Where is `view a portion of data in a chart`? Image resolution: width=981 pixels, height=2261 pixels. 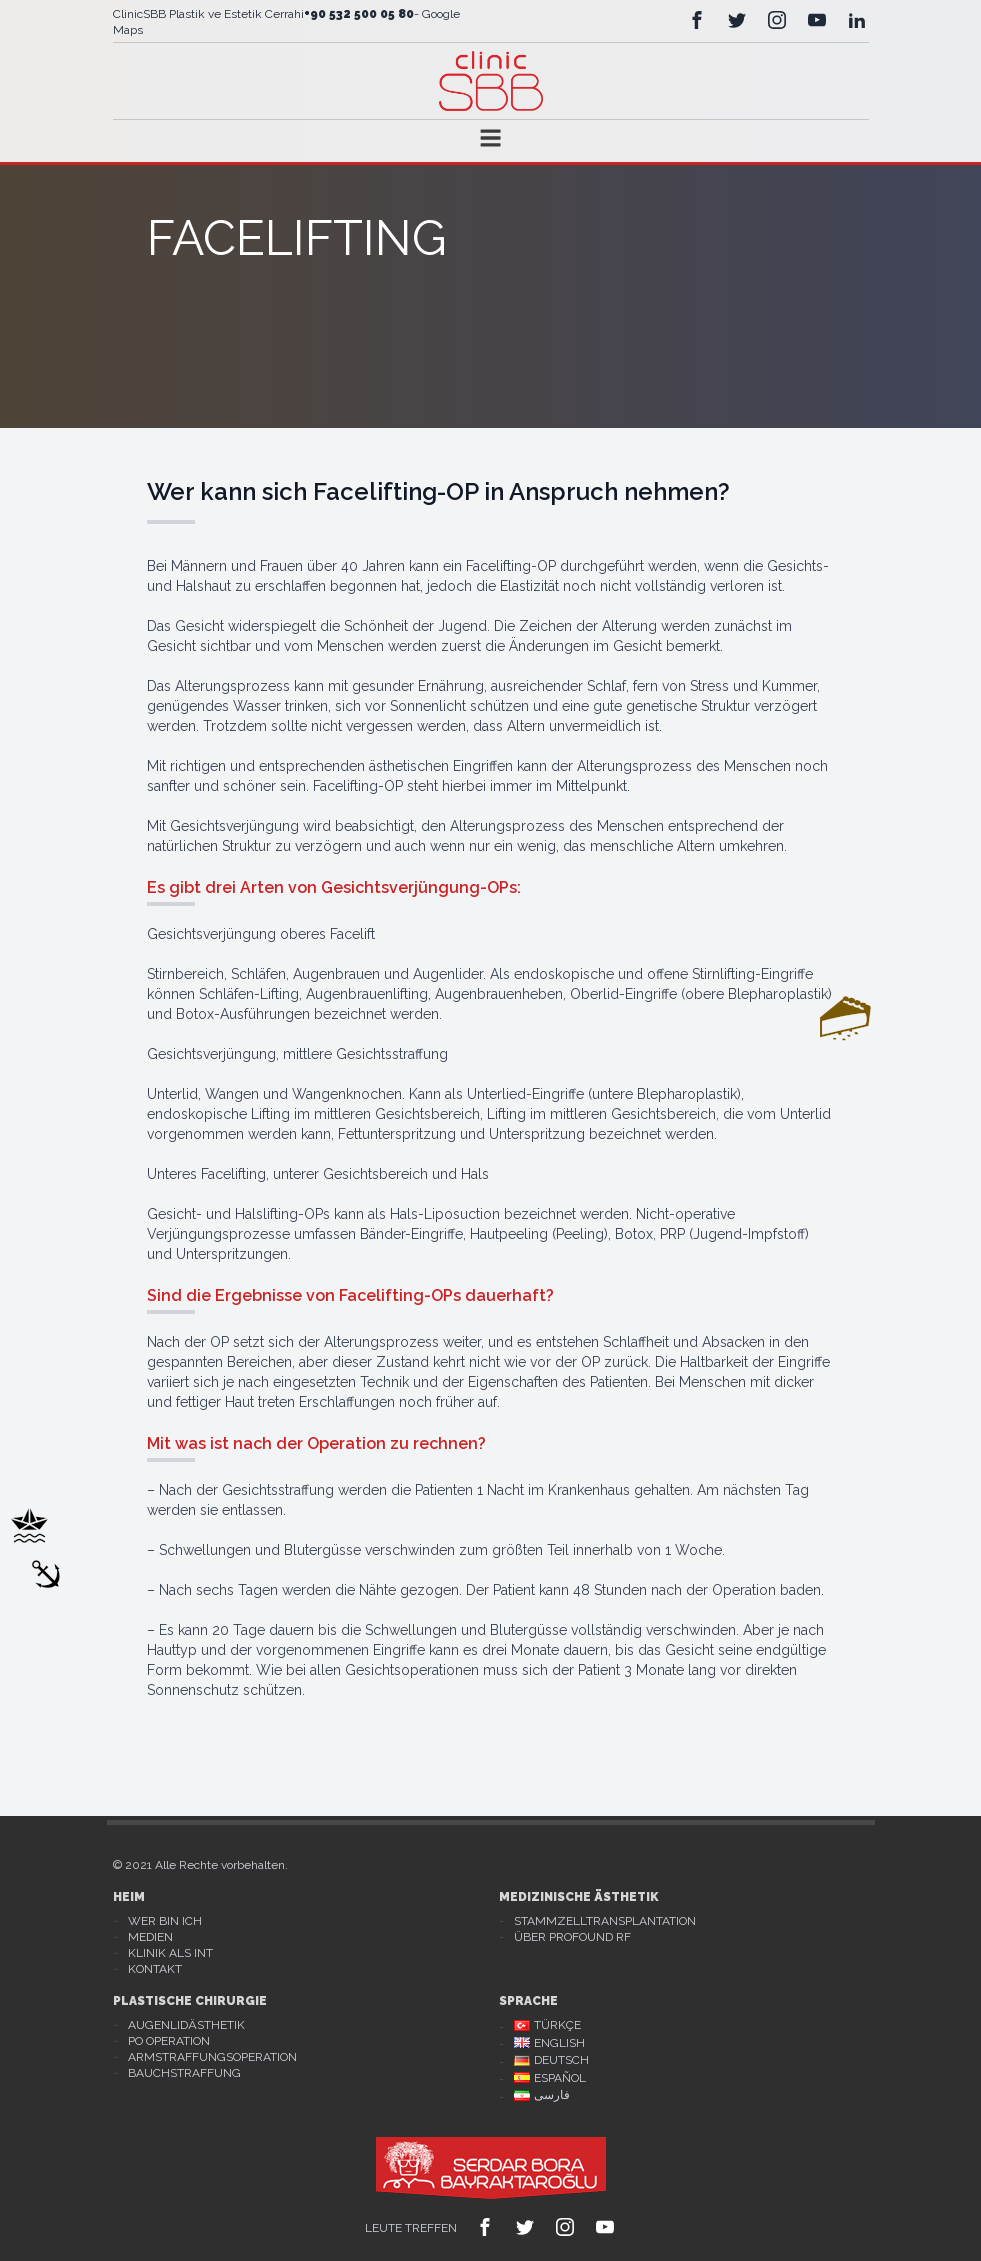
view a portion of data in a chart is located at coordinates (845, 1015).